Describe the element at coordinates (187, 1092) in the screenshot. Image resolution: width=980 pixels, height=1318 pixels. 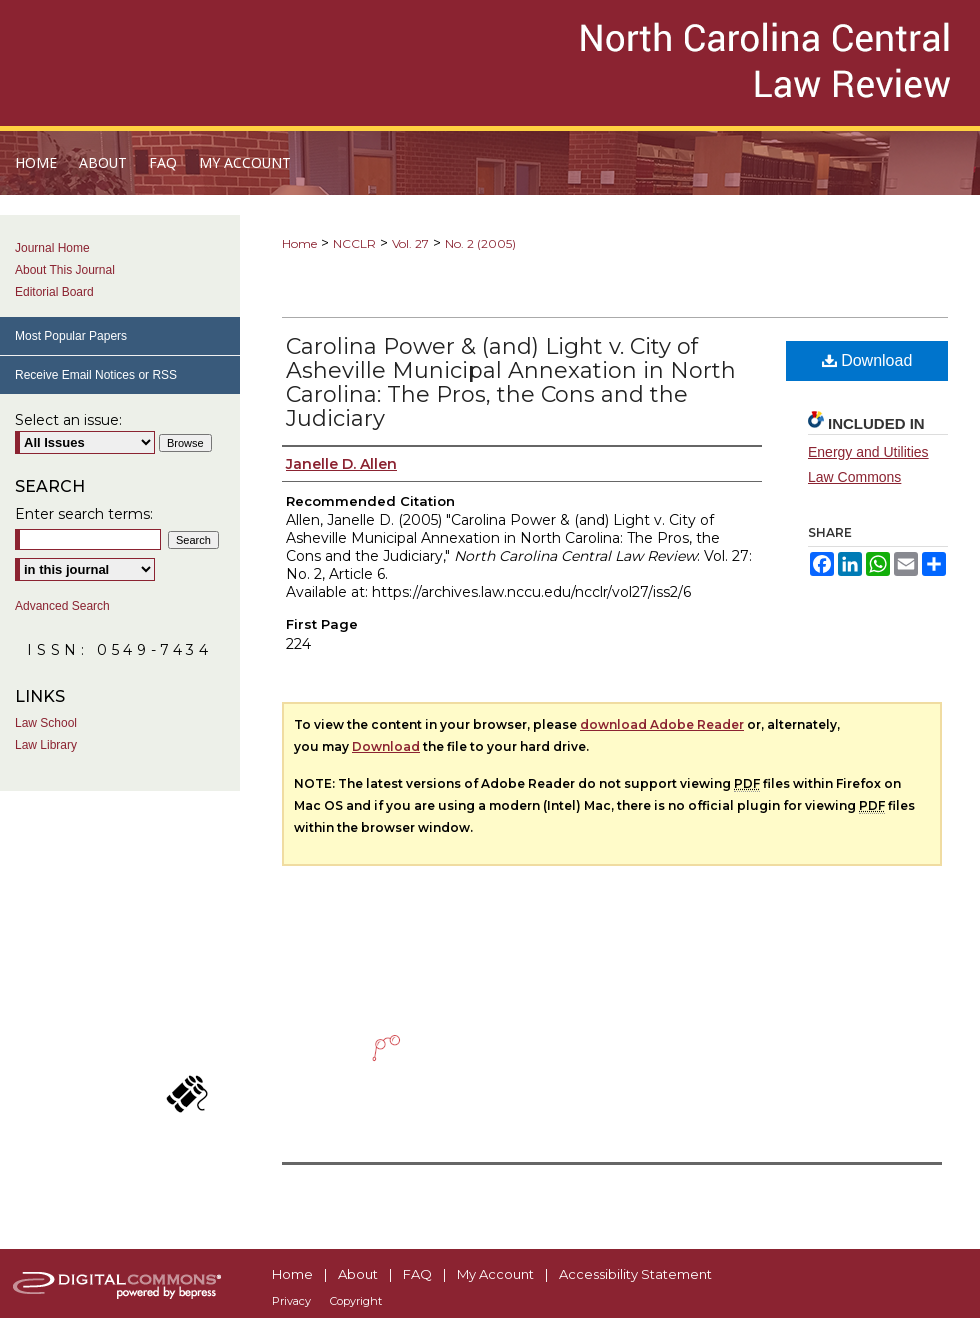
I see `explosive item or power-up in a game` at that location.